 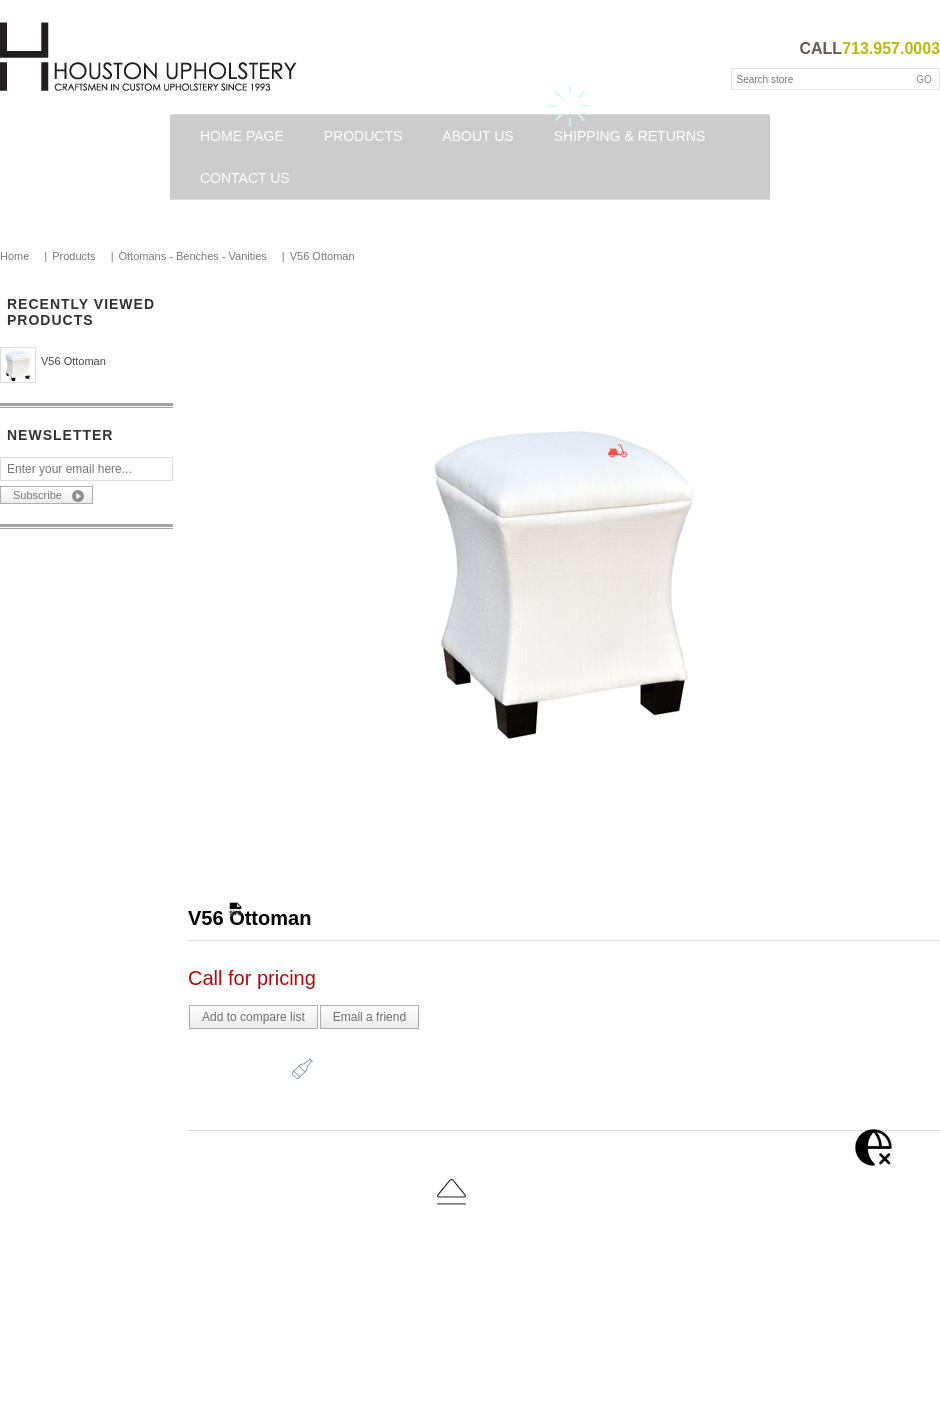 What do you see at coordinates (570, 106) in the screenshot?
I see `indicates content is loading` at bounding box center [570, 106].